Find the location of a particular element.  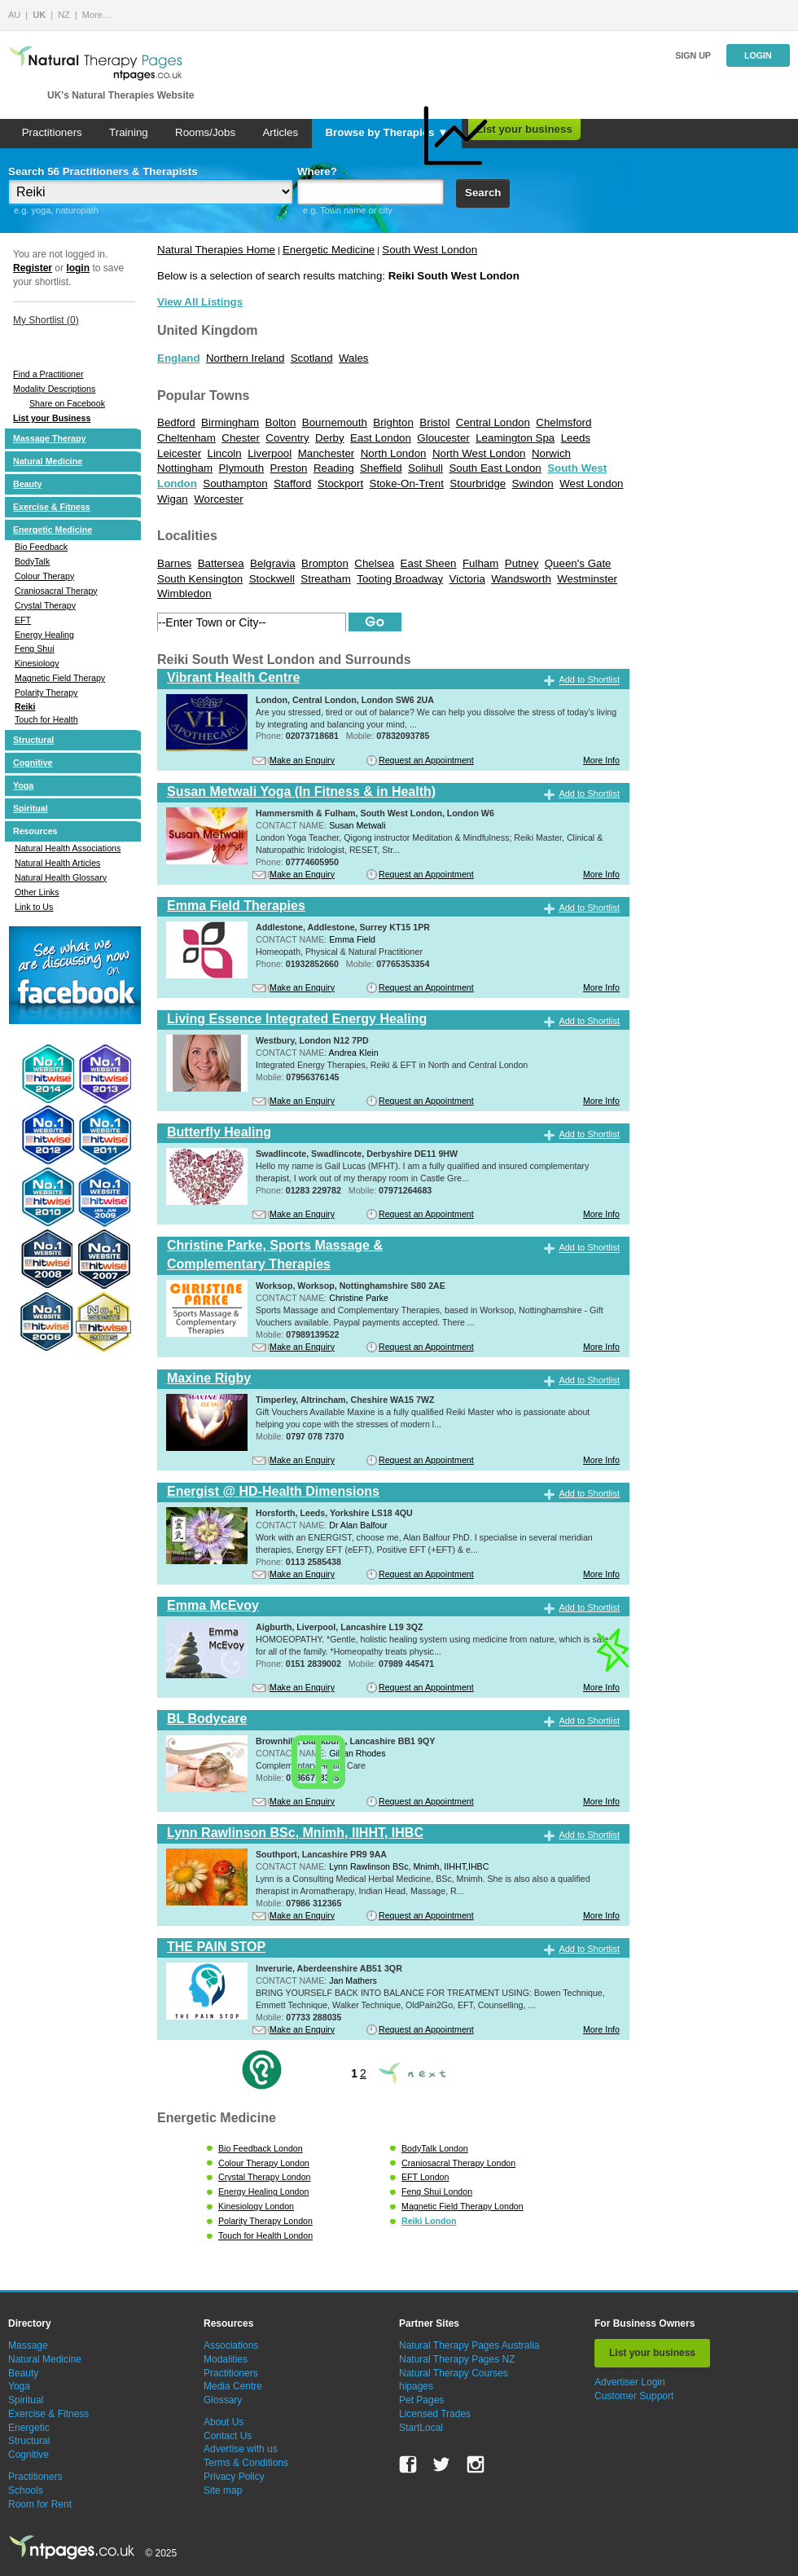

view treemap visualization is located at coordinates (318, 1762).